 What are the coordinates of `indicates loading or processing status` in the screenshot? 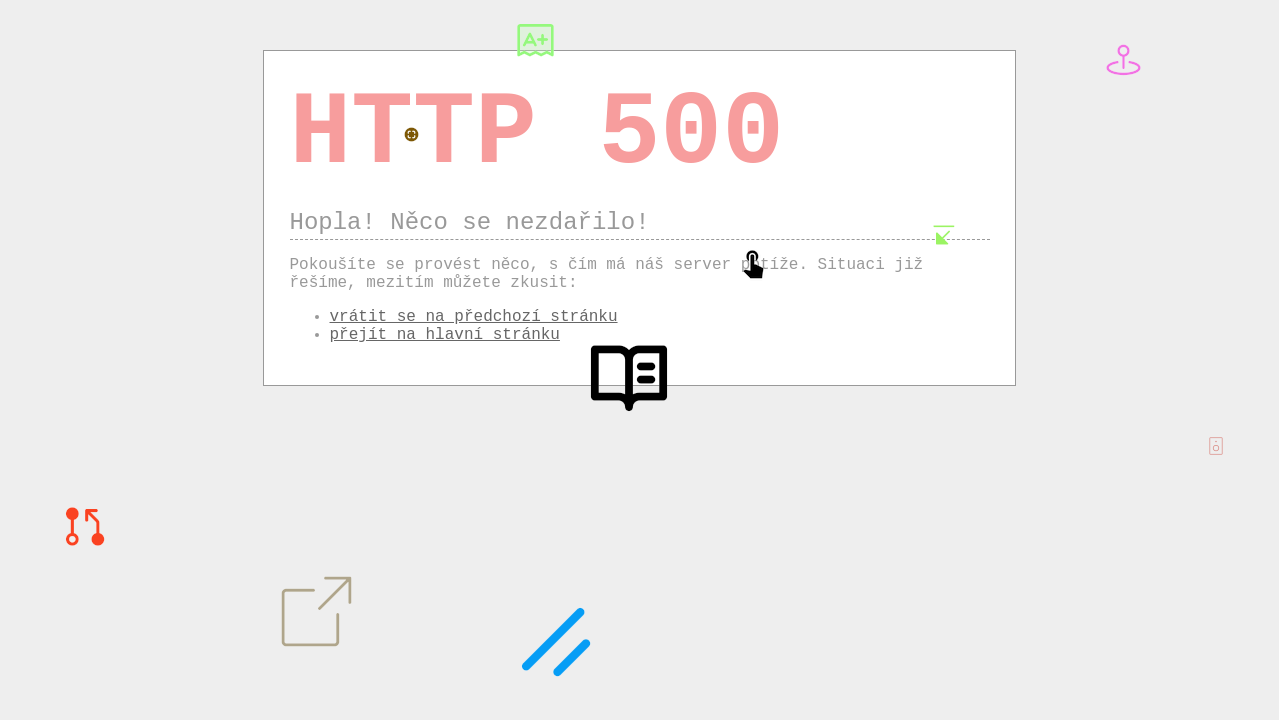 It's located at (557, 643).